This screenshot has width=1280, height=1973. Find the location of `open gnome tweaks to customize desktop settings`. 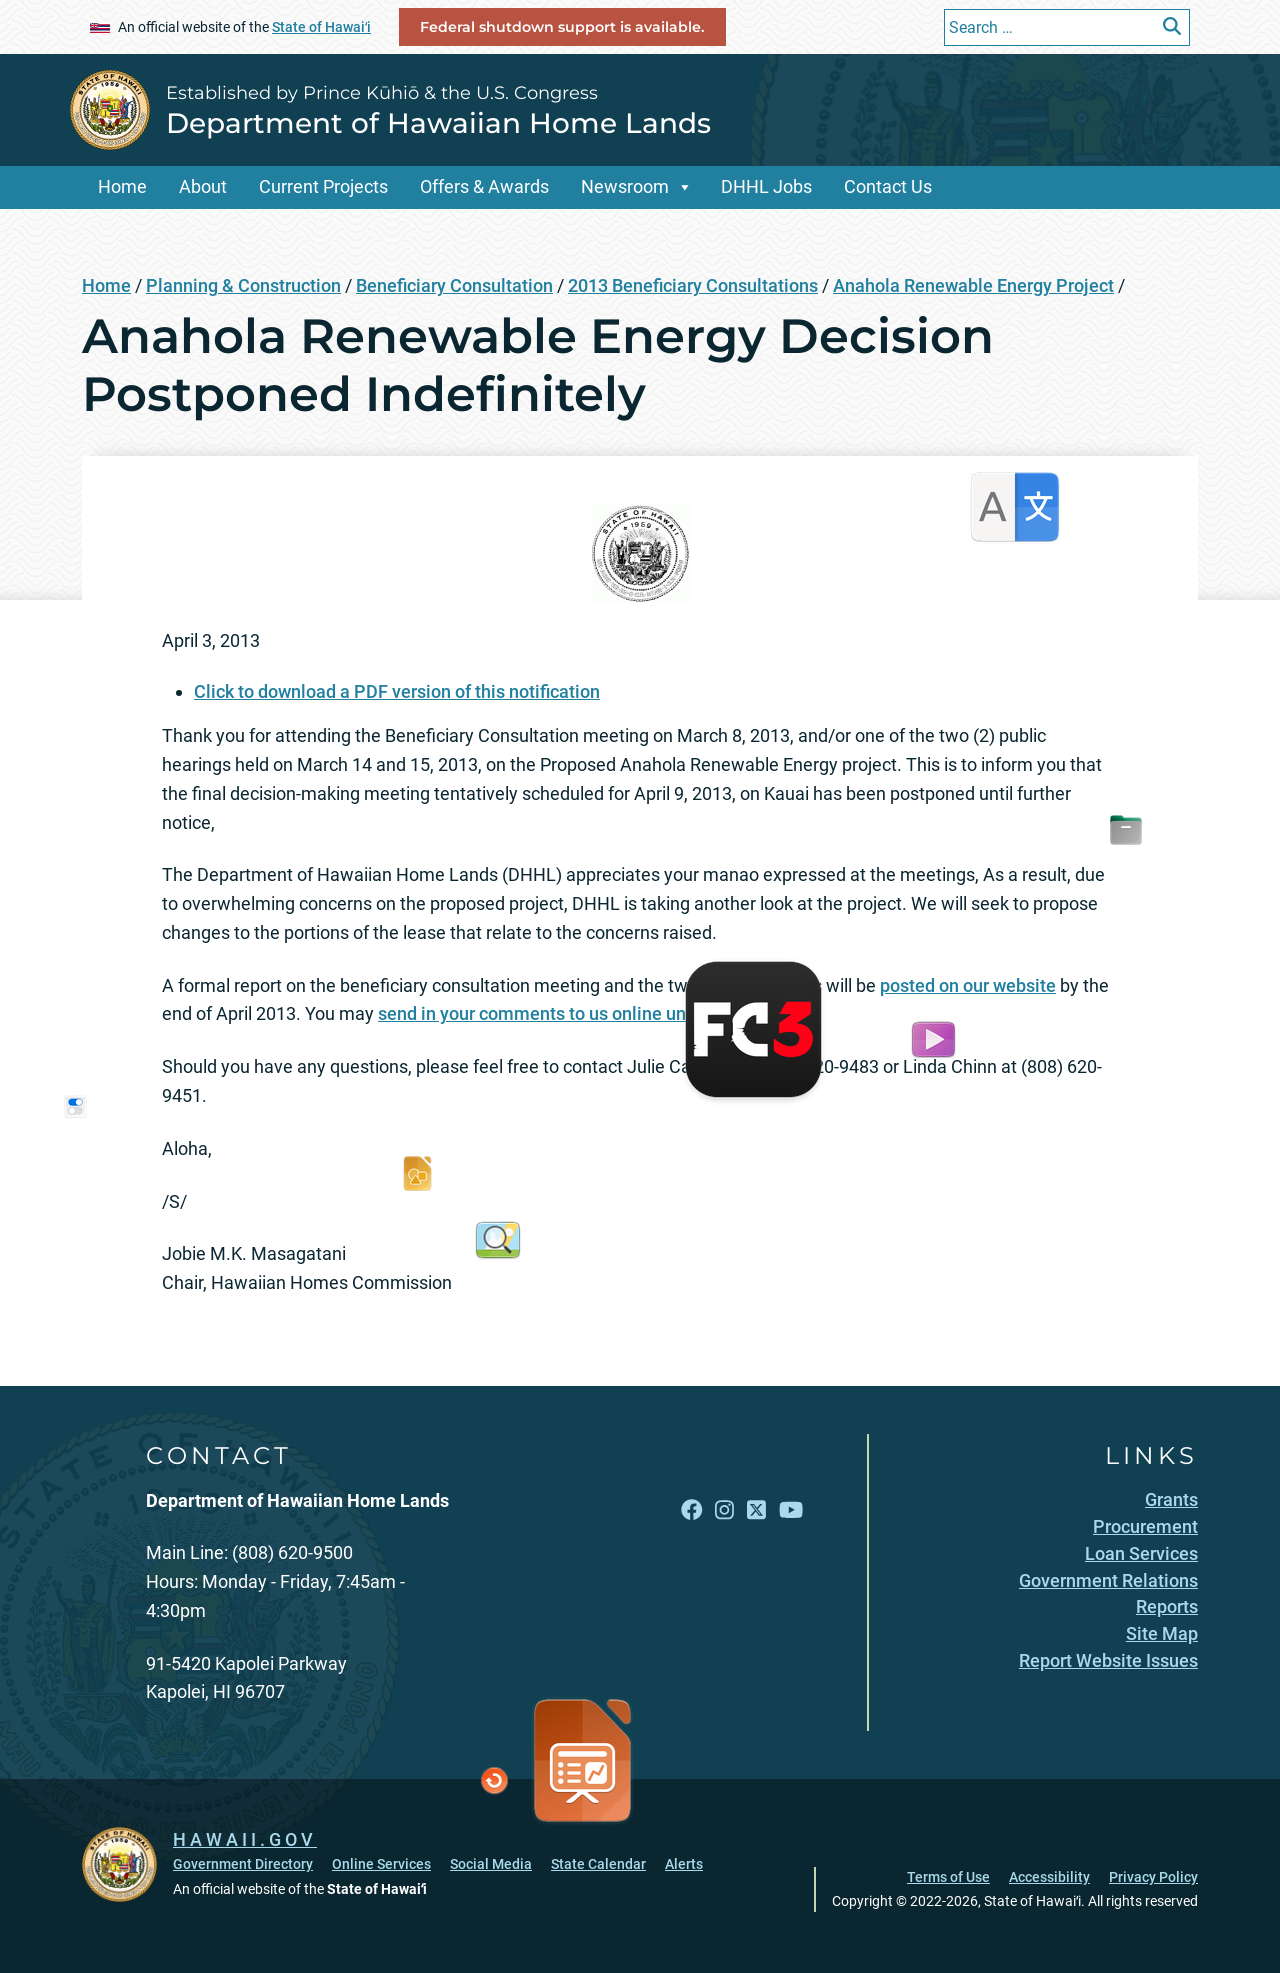

open gnome tweaks to customize desktop settings is located at coordinates (75, 1106).